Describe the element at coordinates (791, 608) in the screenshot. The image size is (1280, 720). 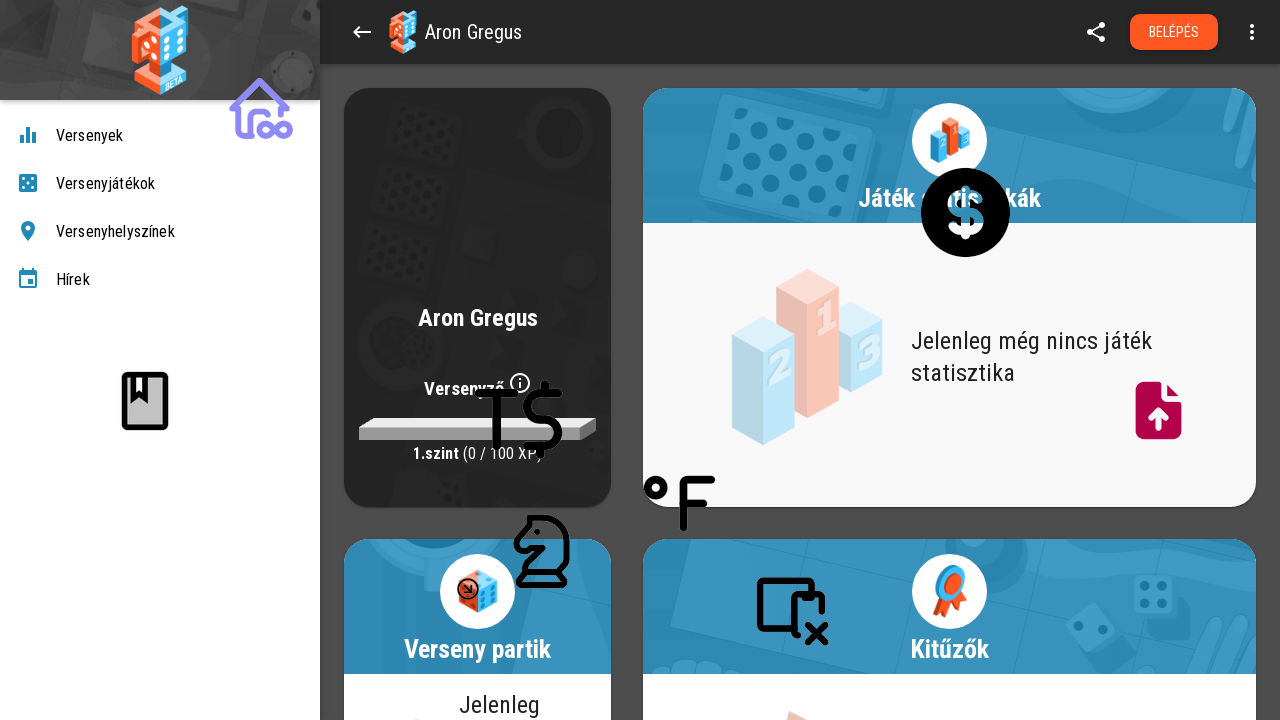
I see `disconnect or remove a device` at that location.